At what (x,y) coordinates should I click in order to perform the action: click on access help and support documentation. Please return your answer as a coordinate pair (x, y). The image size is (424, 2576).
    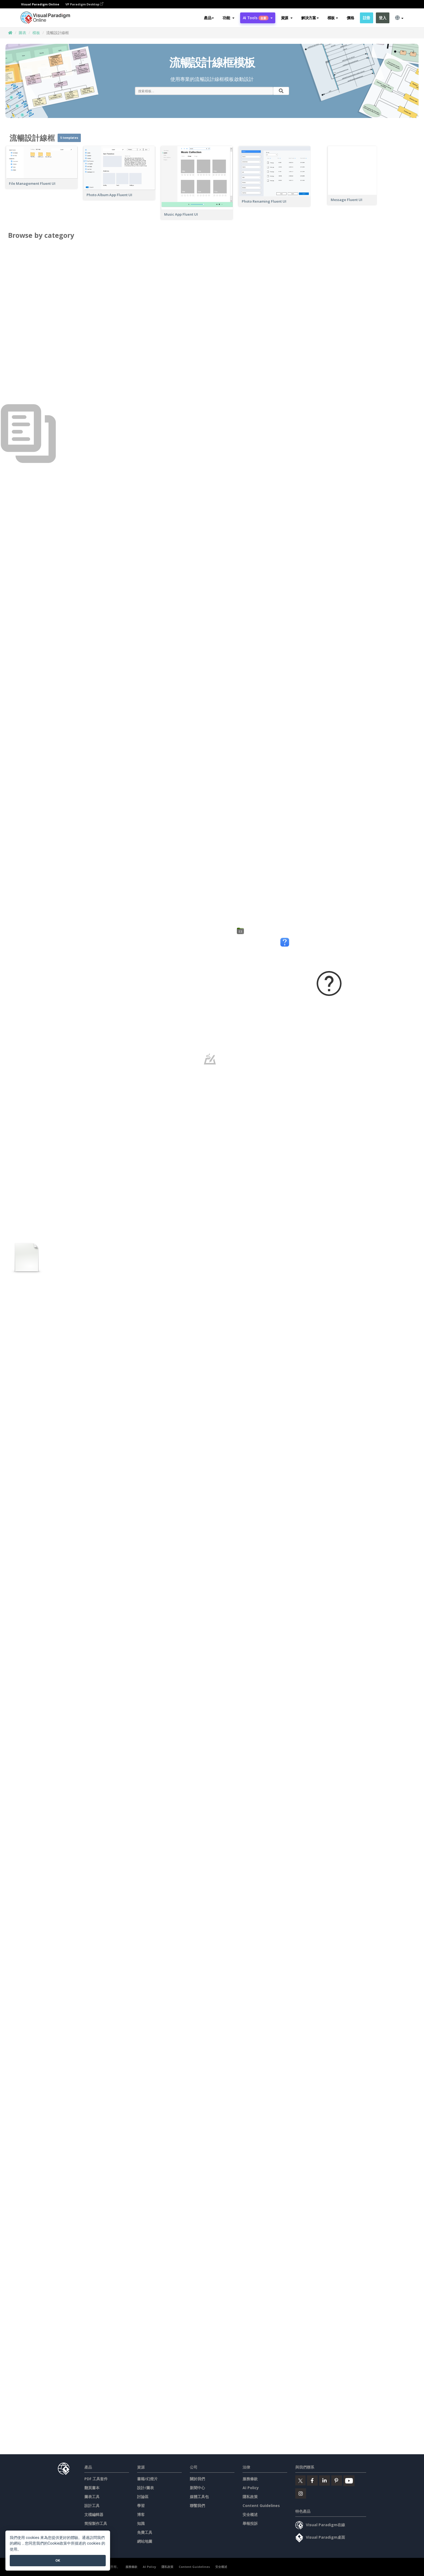
    Looking at the image, I should click on (285, 942).